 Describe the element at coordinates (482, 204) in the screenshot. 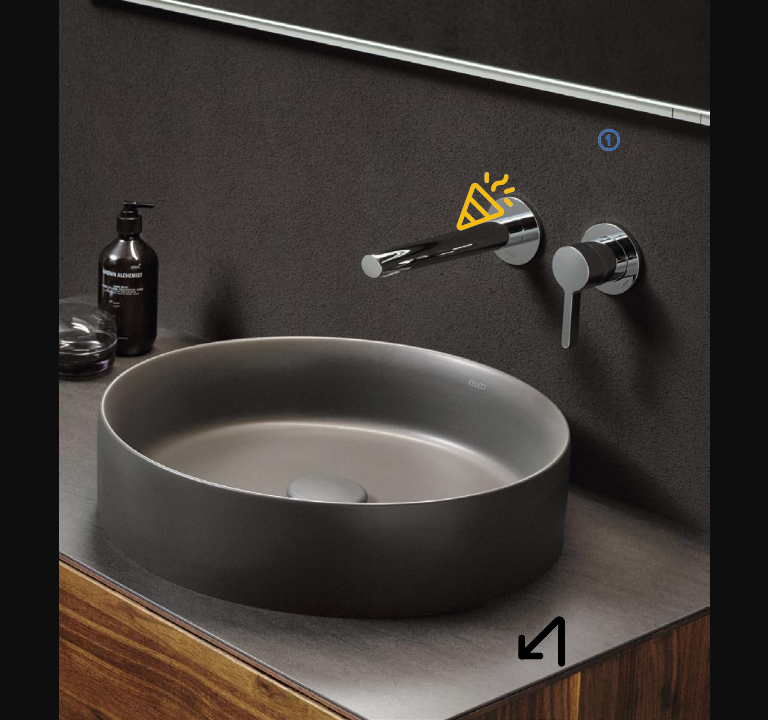

I see `indicates a celebration or achievement` at that location.